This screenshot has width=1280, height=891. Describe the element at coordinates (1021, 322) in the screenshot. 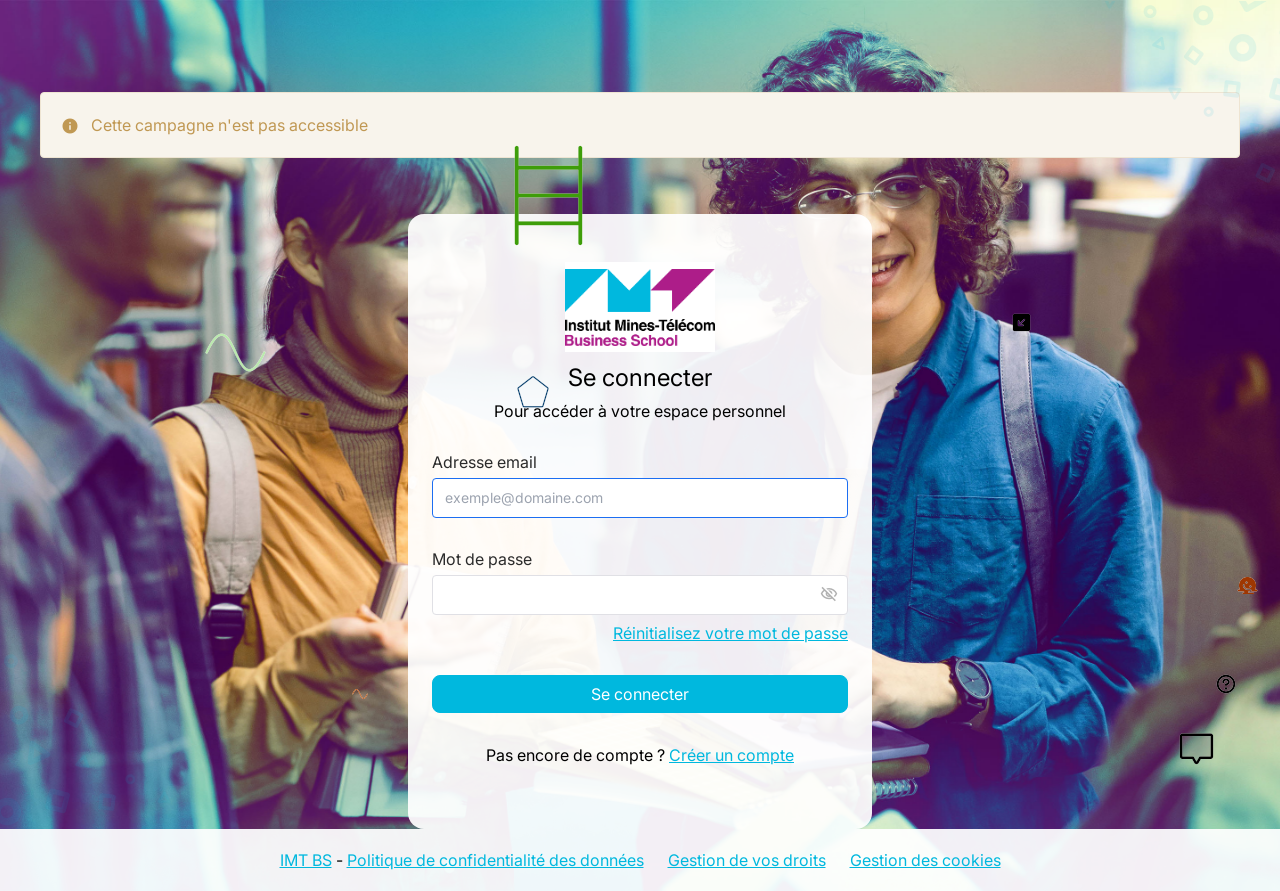

I see `move content to bottom-left corner` at that location.